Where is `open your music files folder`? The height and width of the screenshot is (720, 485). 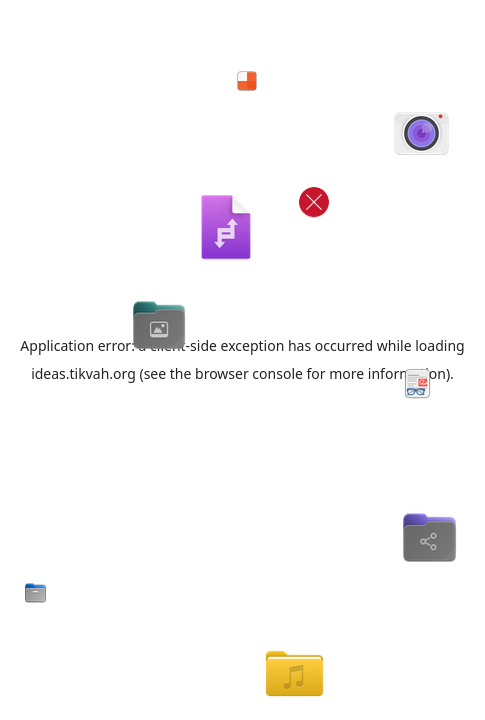 open your music files folder is located at coordinates (294, 673).